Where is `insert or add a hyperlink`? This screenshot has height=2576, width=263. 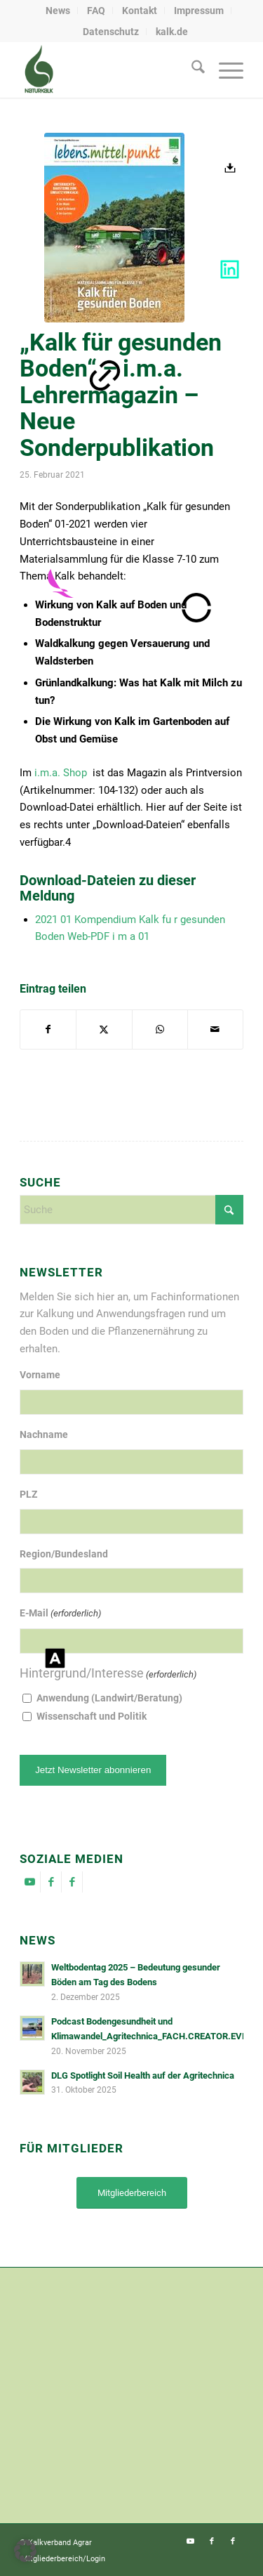 insert or add a hyperlink is located at coordinates (104, 375).